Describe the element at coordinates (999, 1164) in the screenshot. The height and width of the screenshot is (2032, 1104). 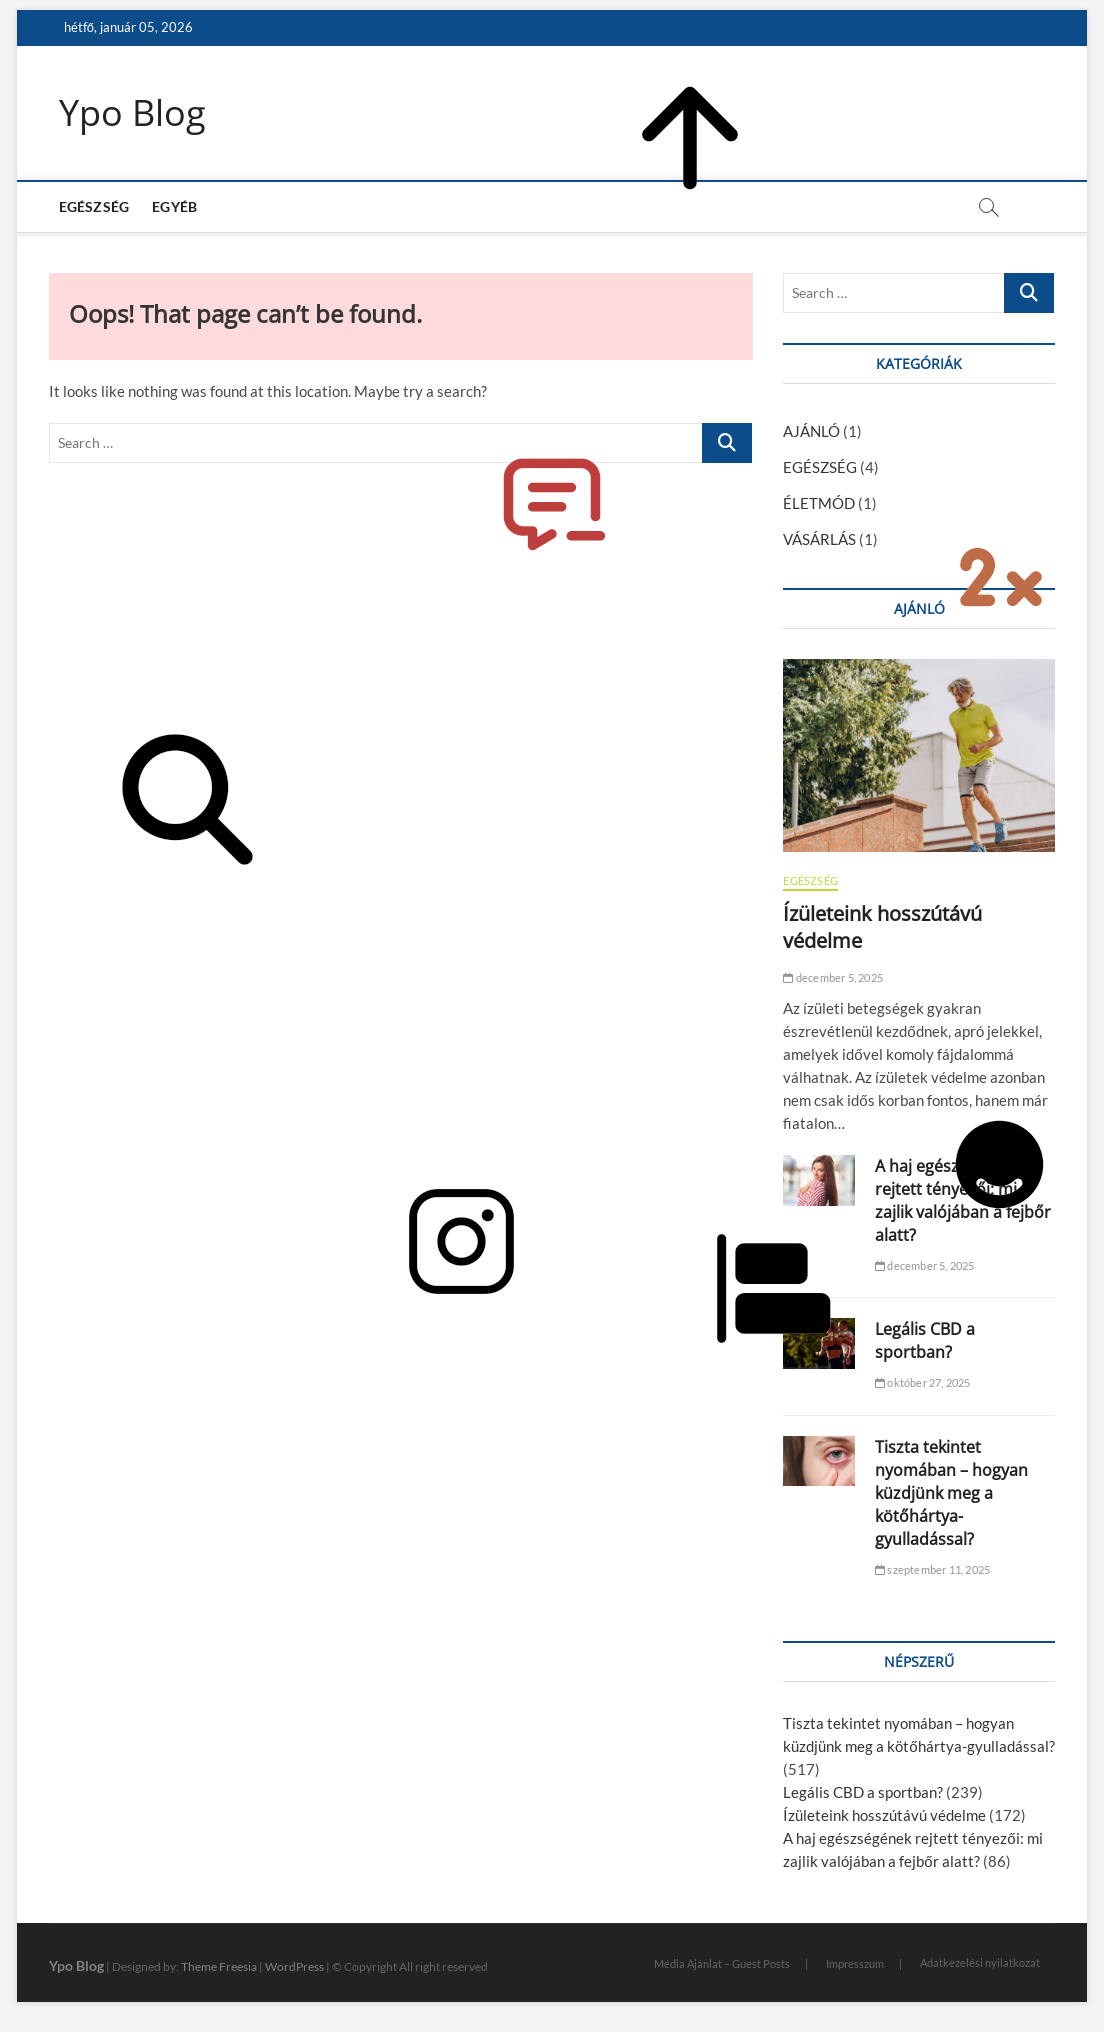
I see `apply inner shadow effect to bottom edge` at that location.